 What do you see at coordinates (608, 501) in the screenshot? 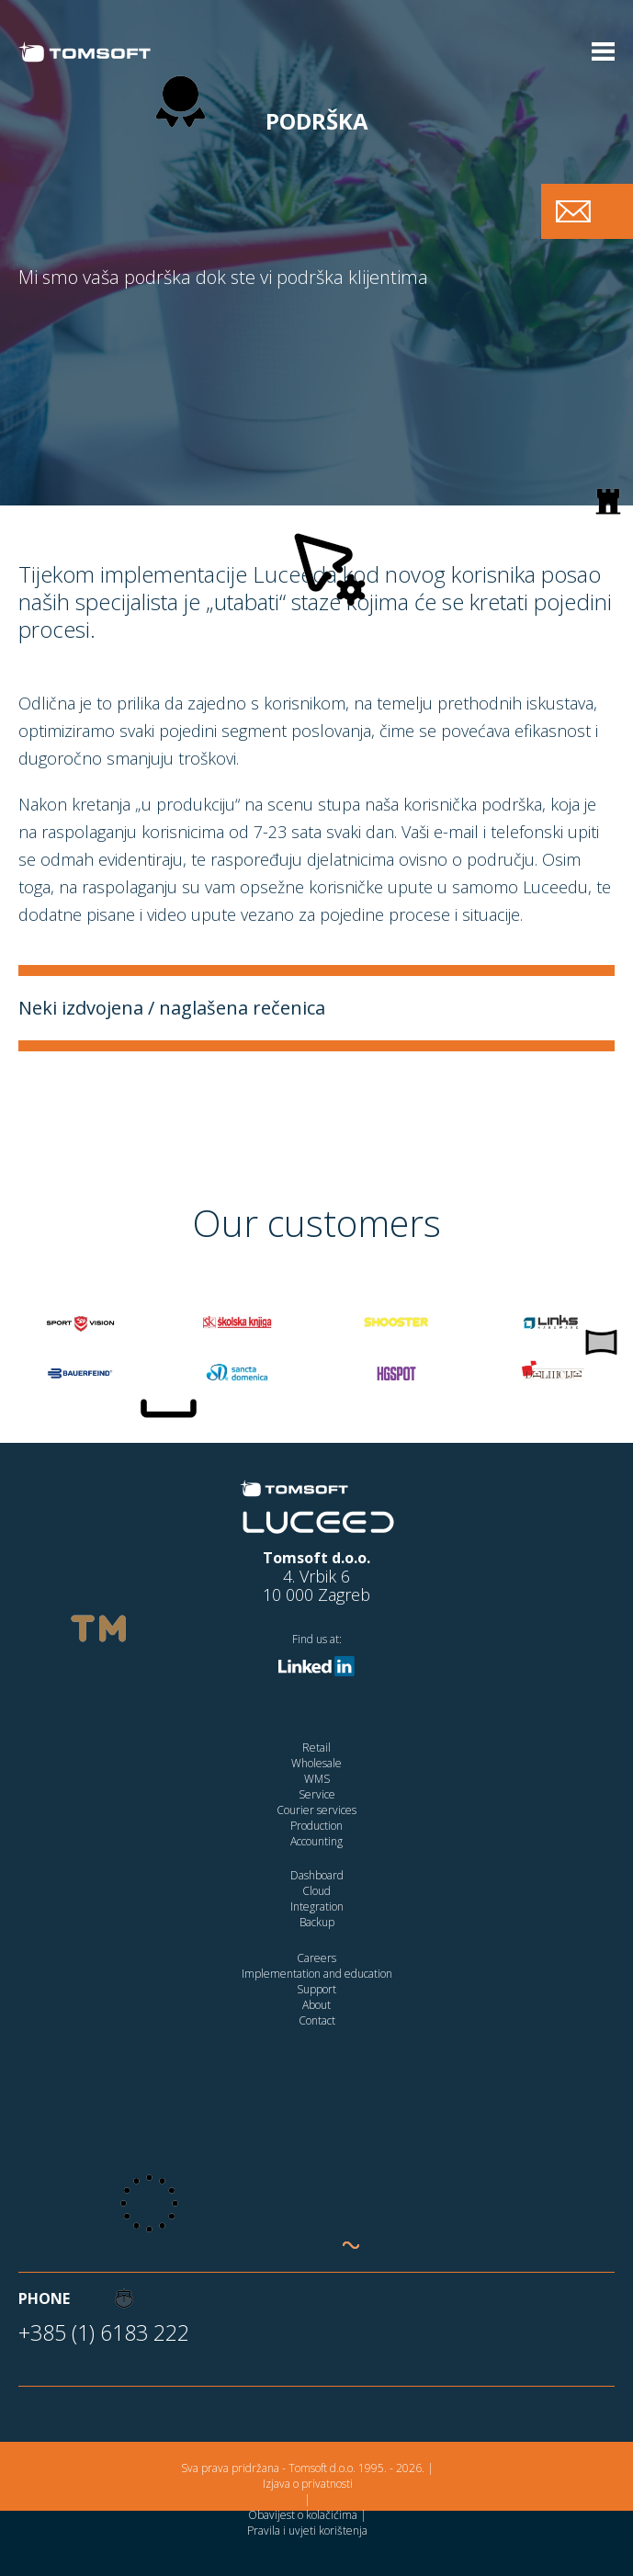
I see `access castle or fortress-themed game features` at bounding box center [608, 501].